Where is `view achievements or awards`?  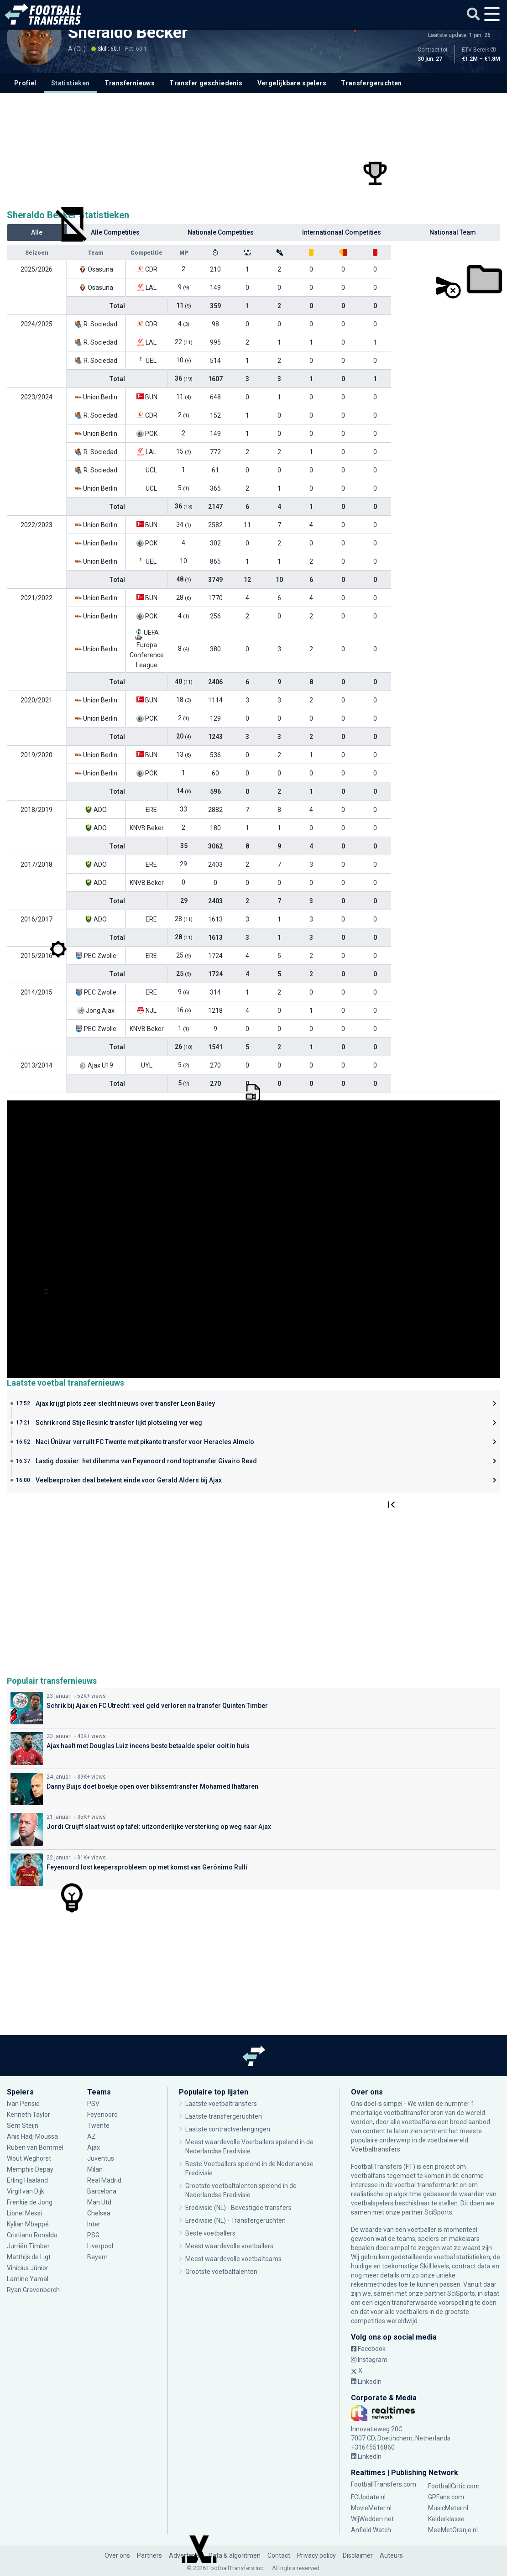
view achievements or awards is located at coordinates (375, 173).